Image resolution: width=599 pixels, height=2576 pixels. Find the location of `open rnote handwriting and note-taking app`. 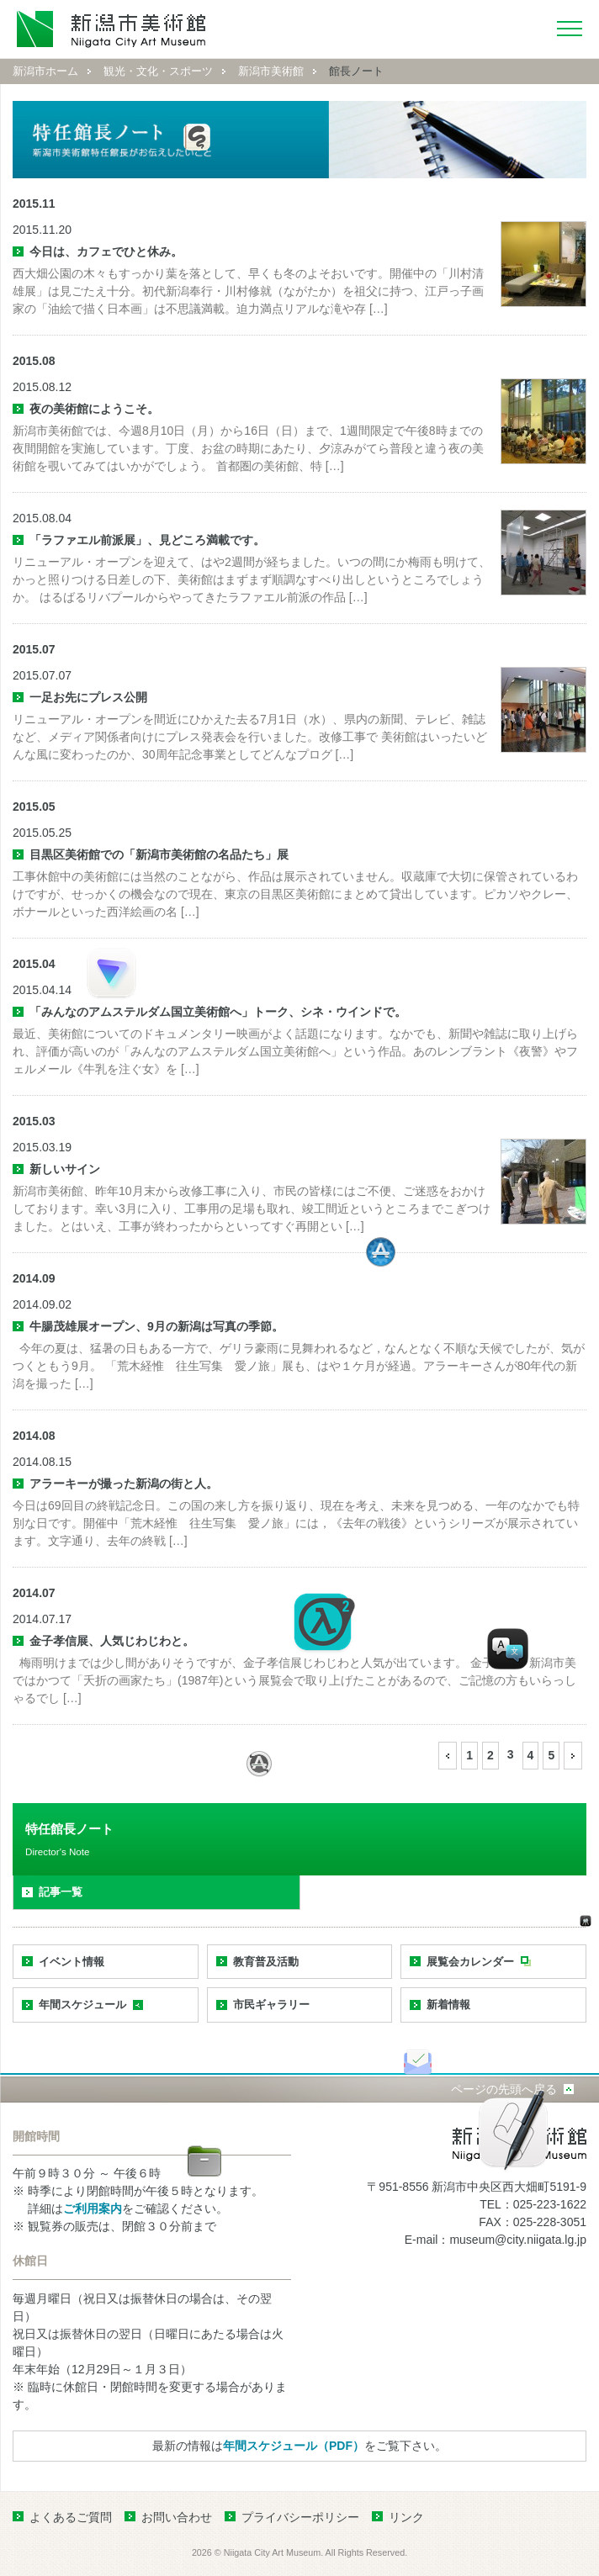

open rnote handwriting and note-taking app is located at coordinates (197, 137).